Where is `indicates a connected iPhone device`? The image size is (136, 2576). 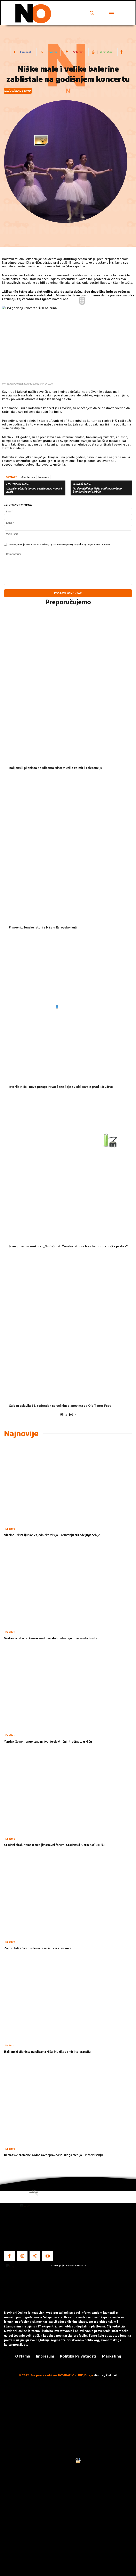
indicates a connected iPhone device is located at coordinates (57, 1007).